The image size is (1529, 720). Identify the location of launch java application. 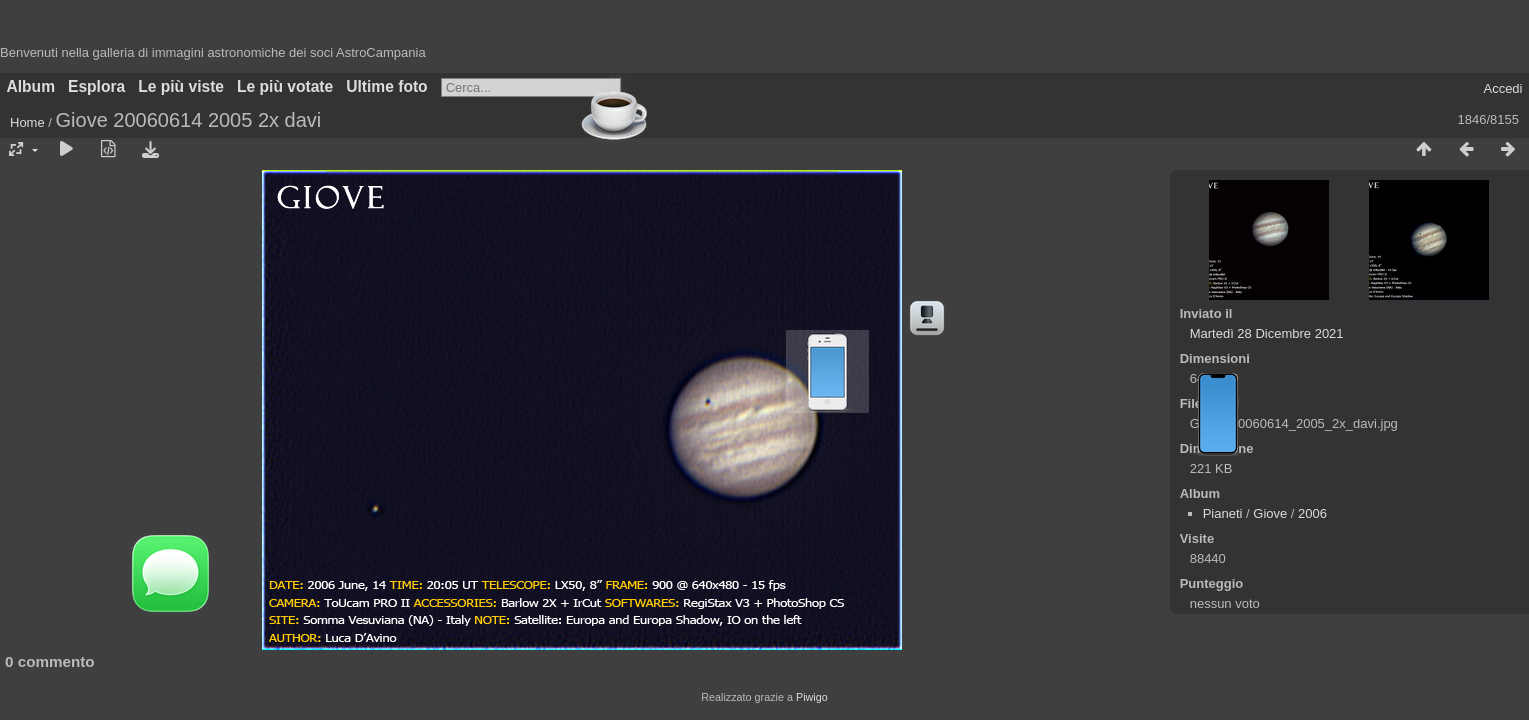
(614, 114).